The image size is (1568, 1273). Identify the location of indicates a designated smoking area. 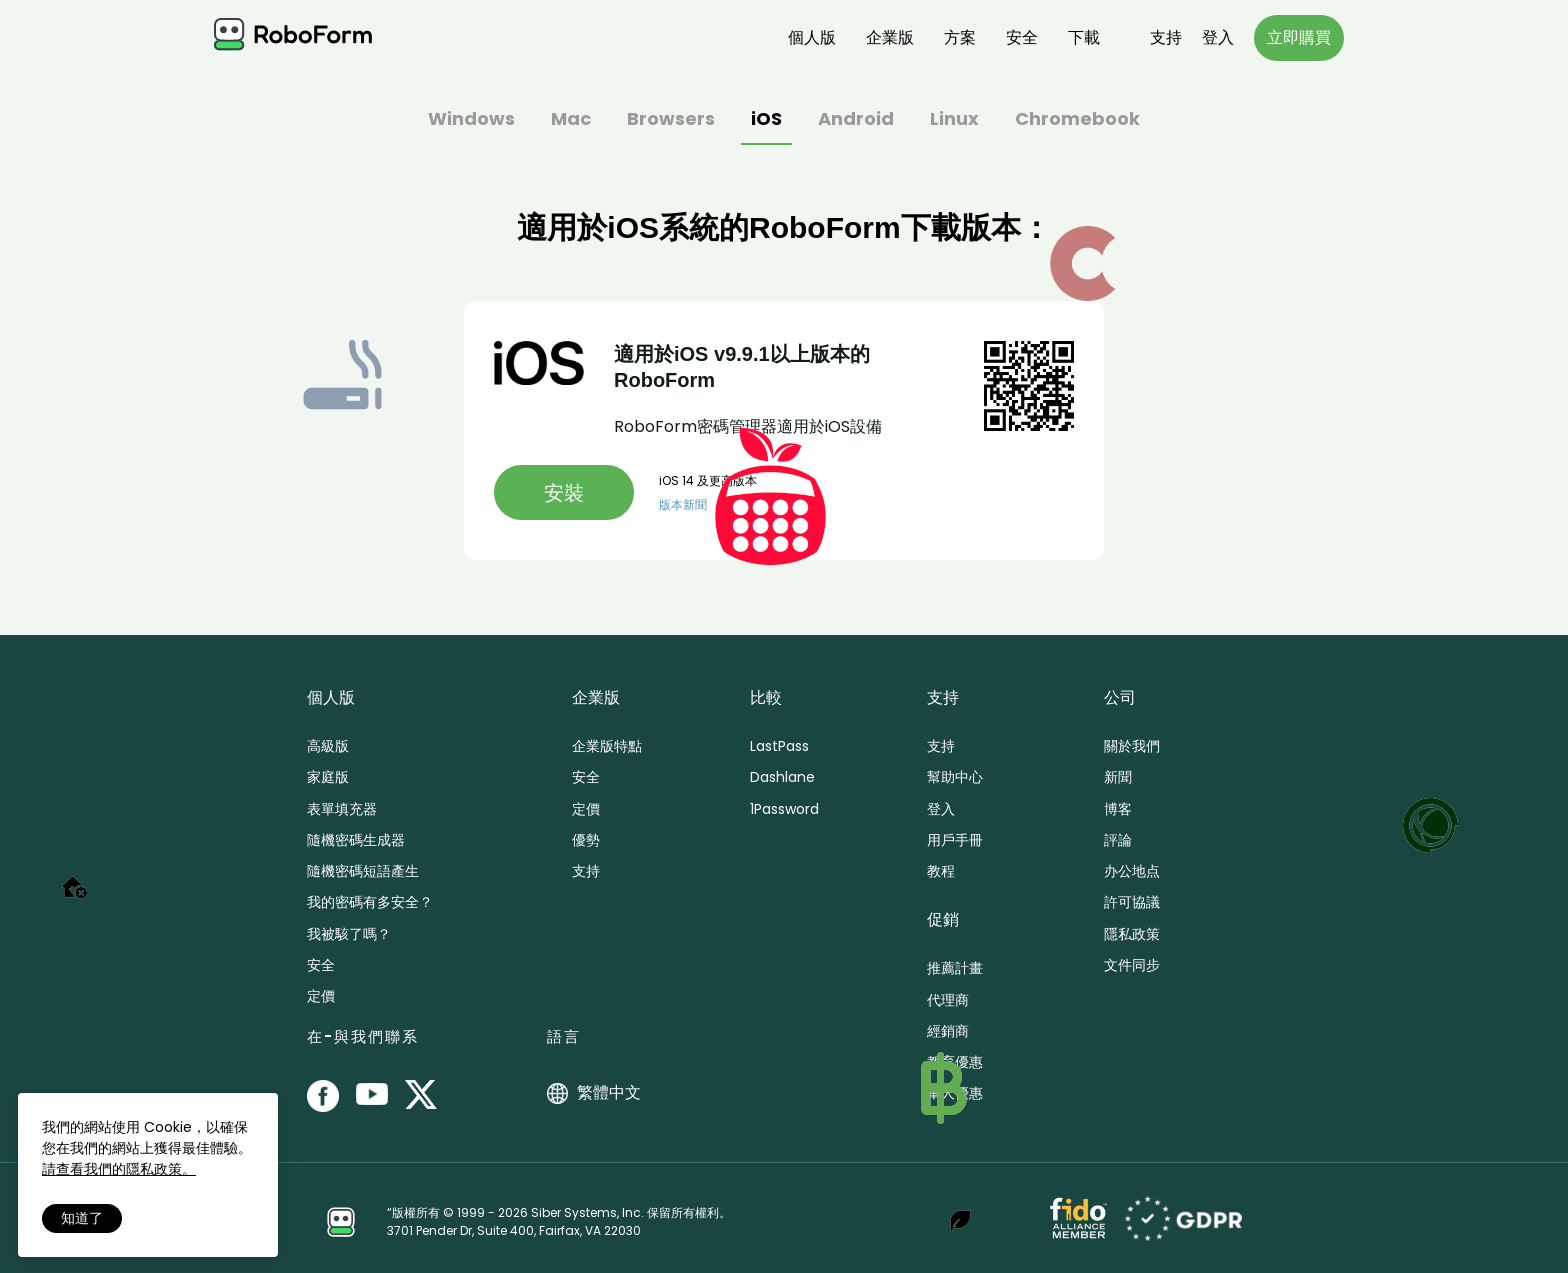
(342, 374).